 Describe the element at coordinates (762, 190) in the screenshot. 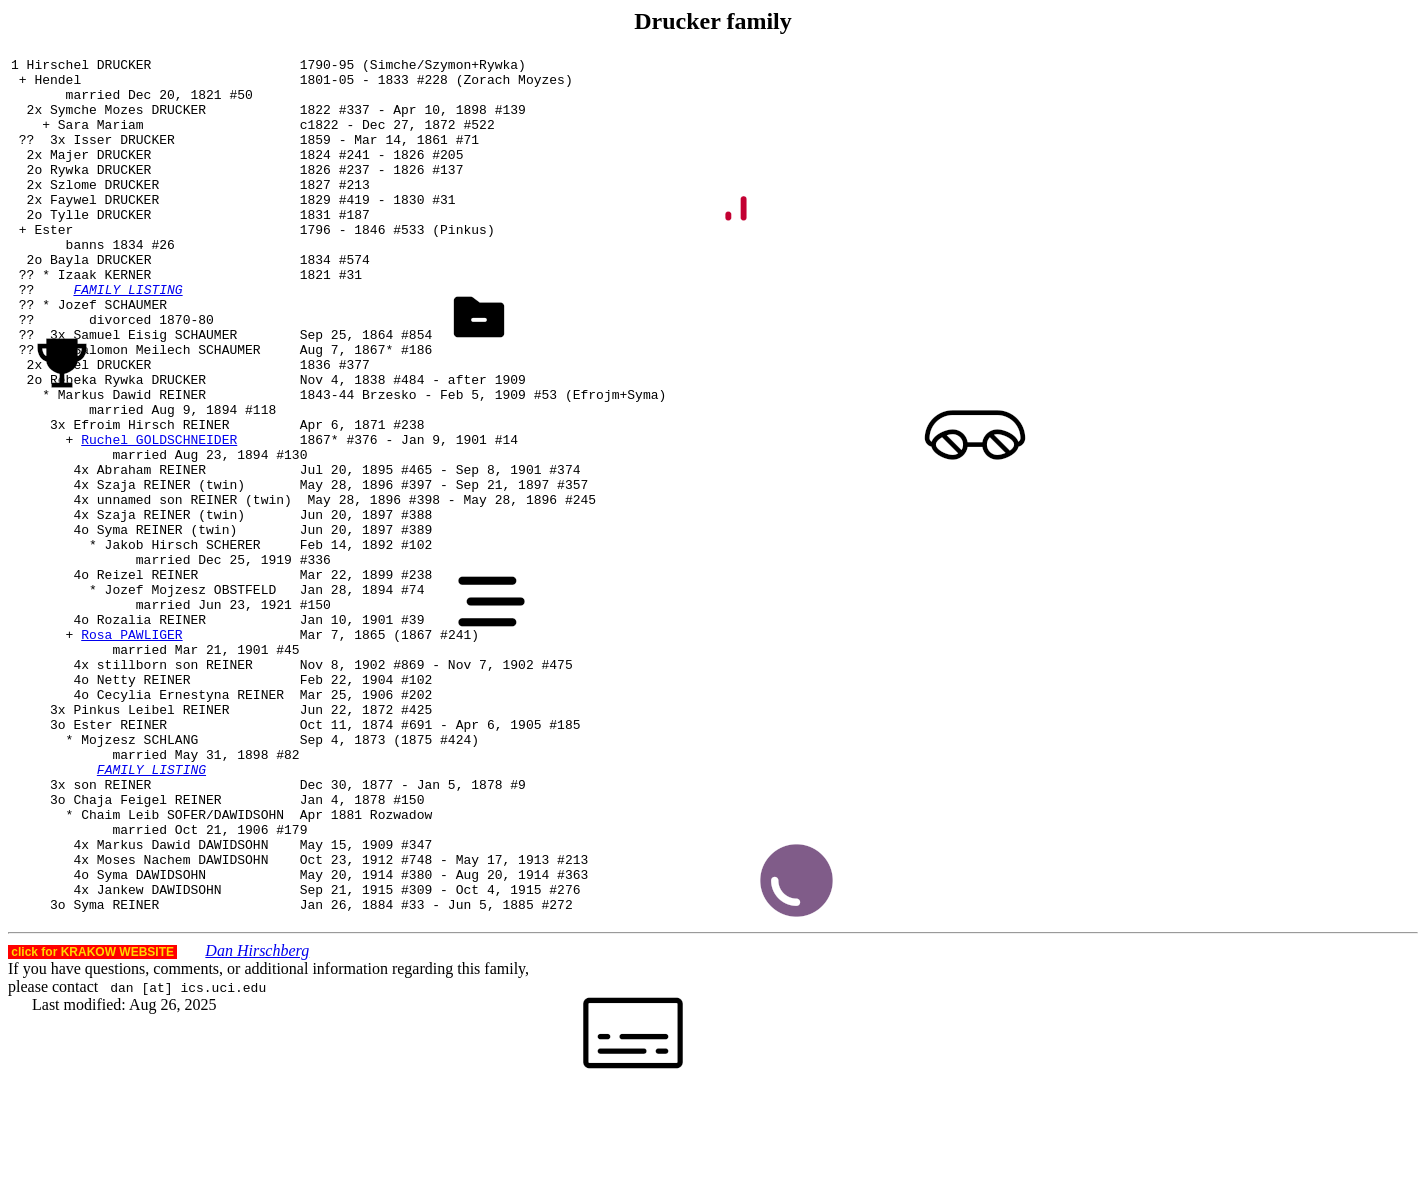

I see `indicates weak cellular network signal` at that location.